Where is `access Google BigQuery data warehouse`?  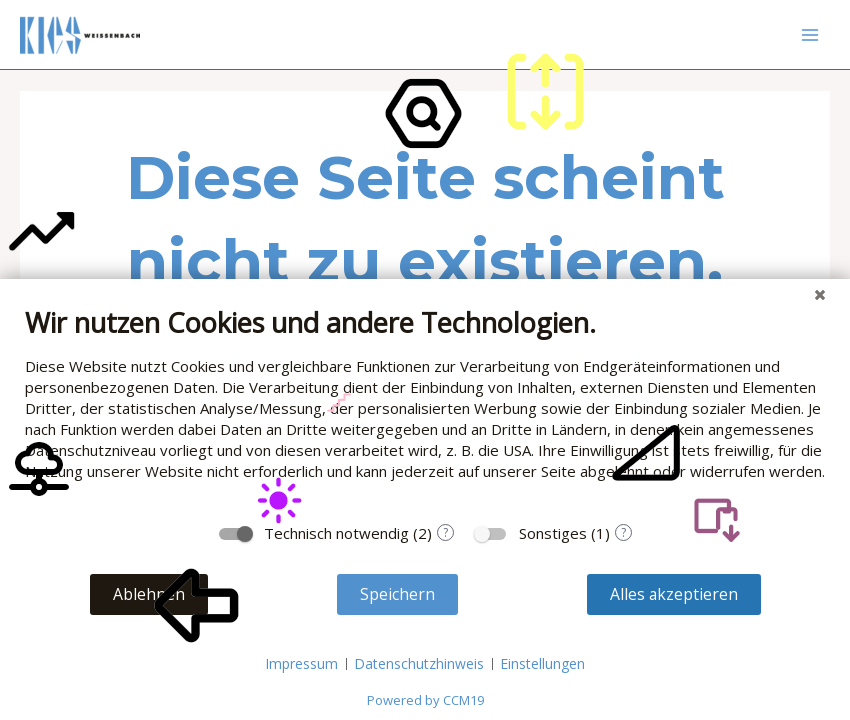
access Google BigQuery data warehouse is located at coordinates (423, 113).